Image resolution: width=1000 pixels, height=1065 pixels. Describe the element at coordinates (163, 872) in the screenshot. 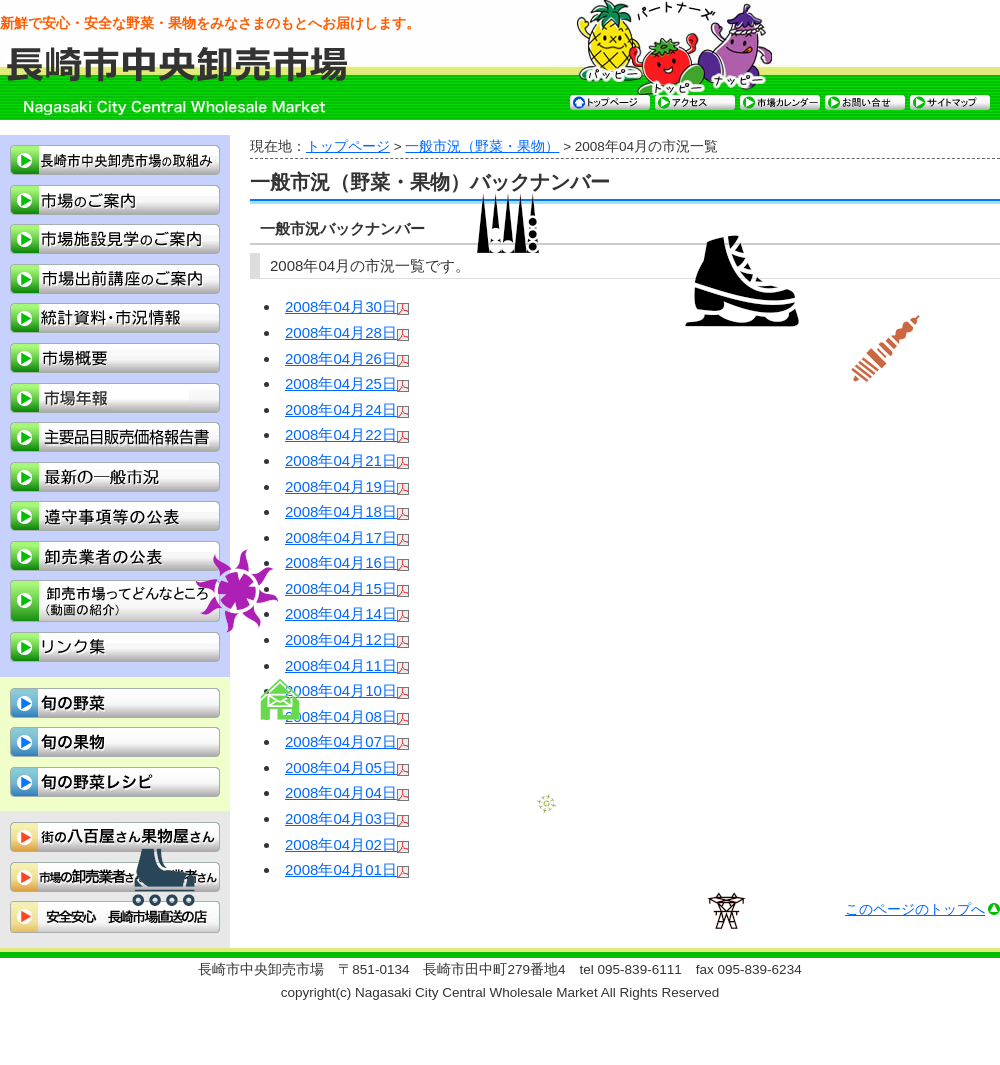

I see `access roller skating or skating-related activities` at that location.